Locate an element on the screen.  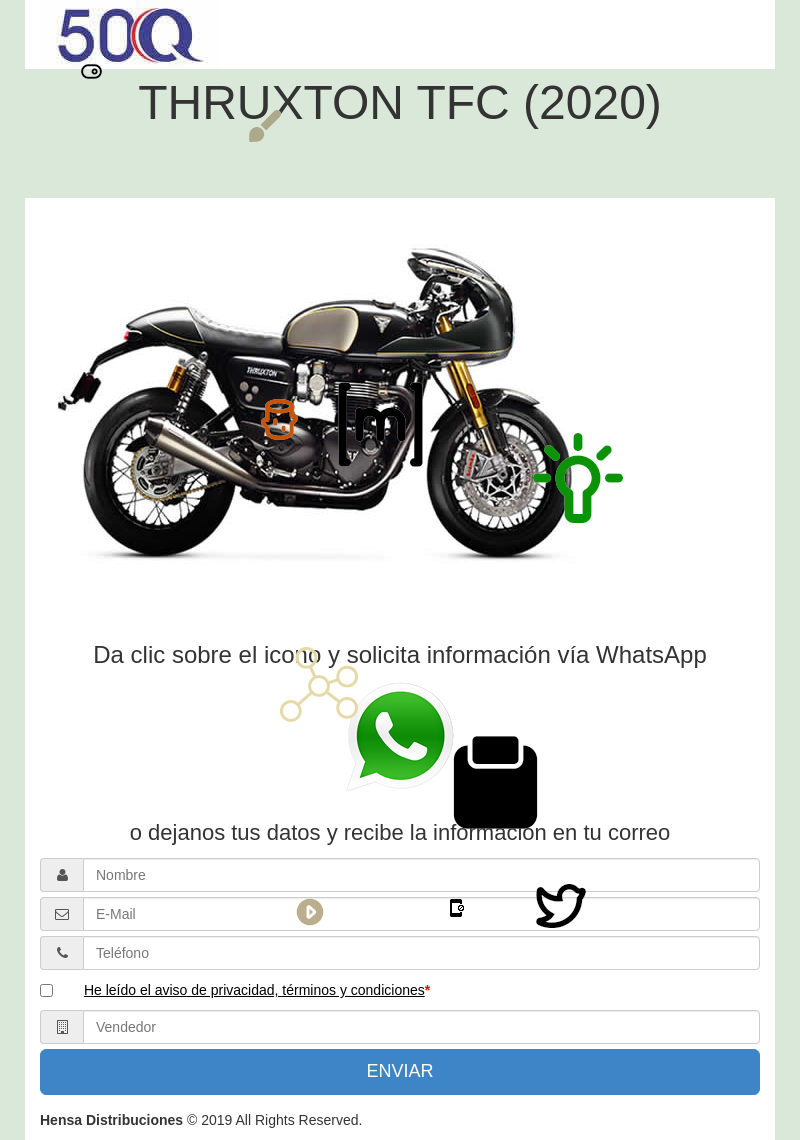
view network connections or relationships is located at coordinates (319, 686).